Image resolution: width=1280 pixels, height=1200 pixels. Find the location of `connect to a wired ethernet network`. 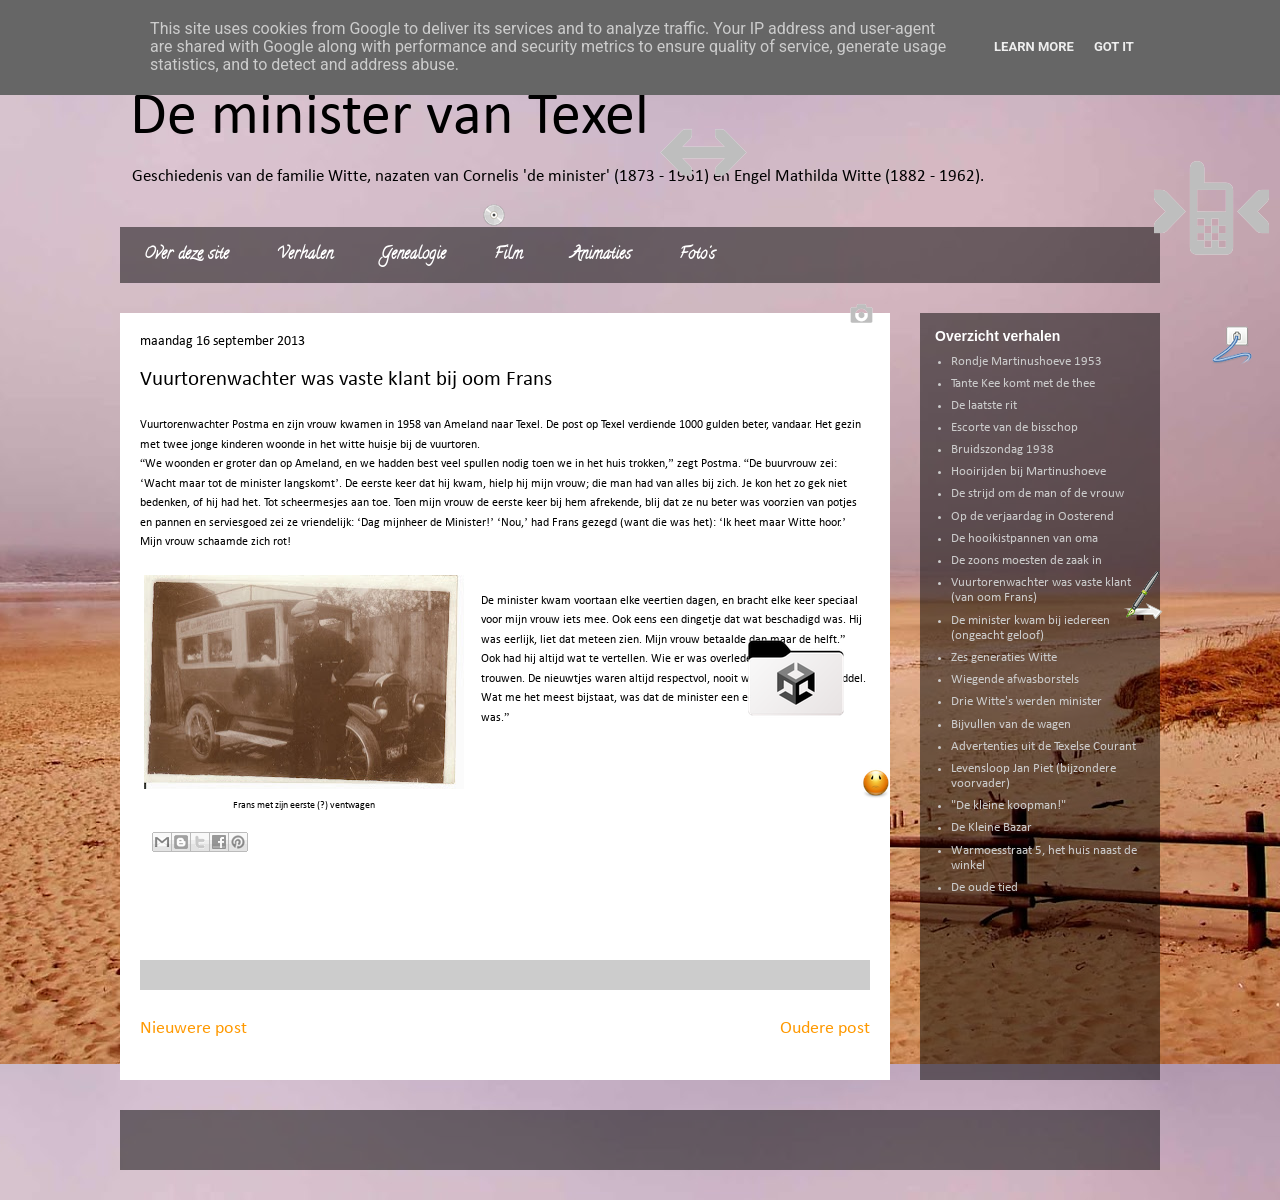

connect to a wired ethernet network is located at coordinates (1231, 344).